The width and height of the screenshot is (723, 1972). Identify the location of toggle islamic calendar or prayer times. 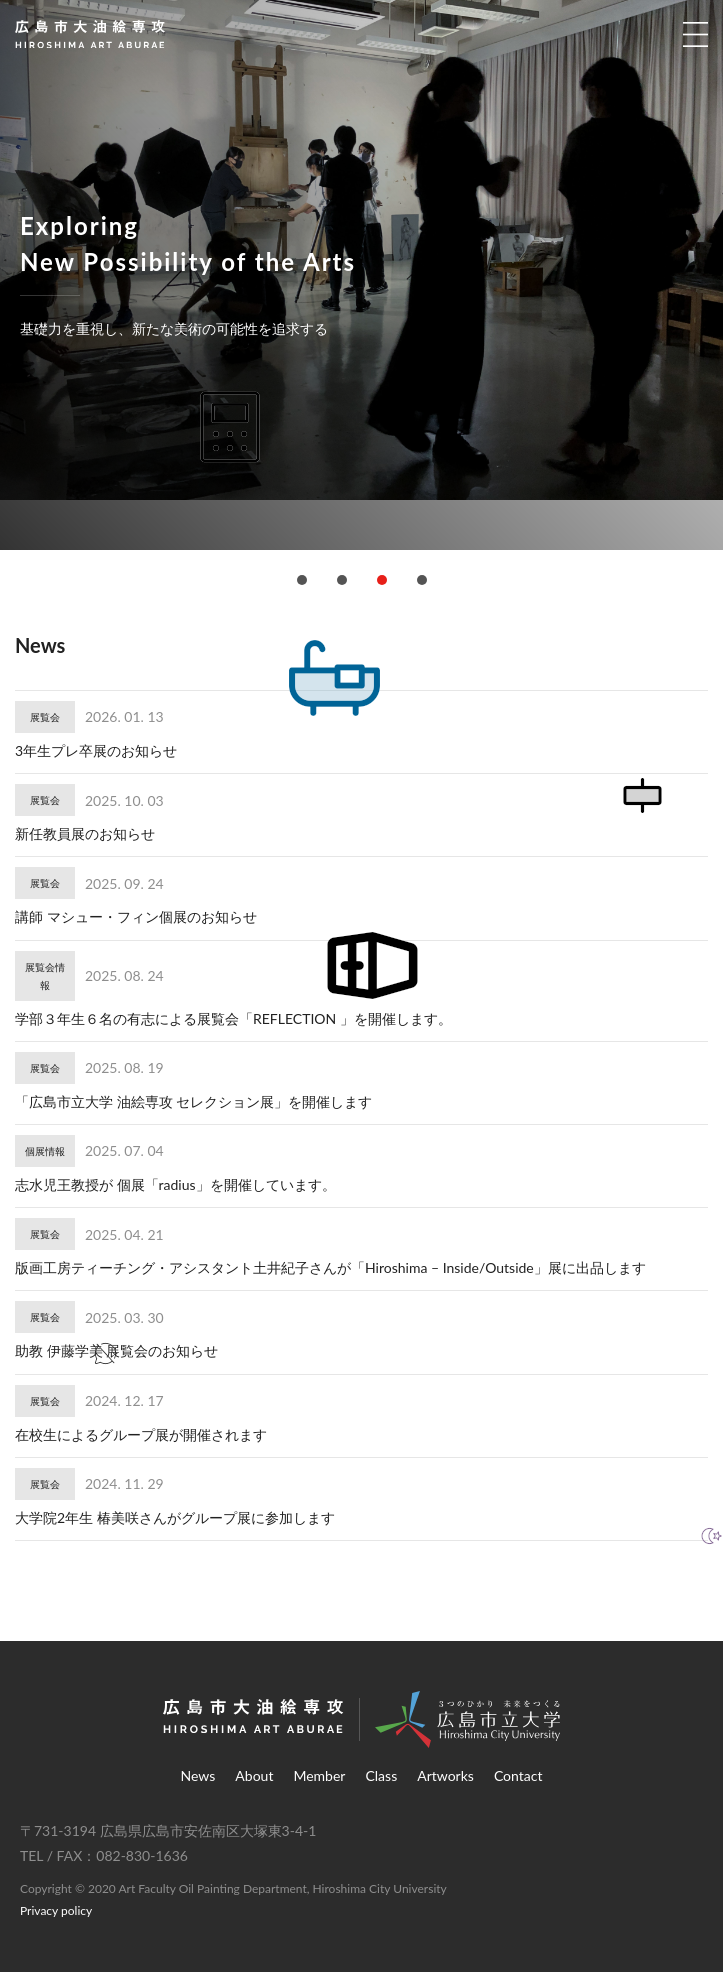
(711, 1536).